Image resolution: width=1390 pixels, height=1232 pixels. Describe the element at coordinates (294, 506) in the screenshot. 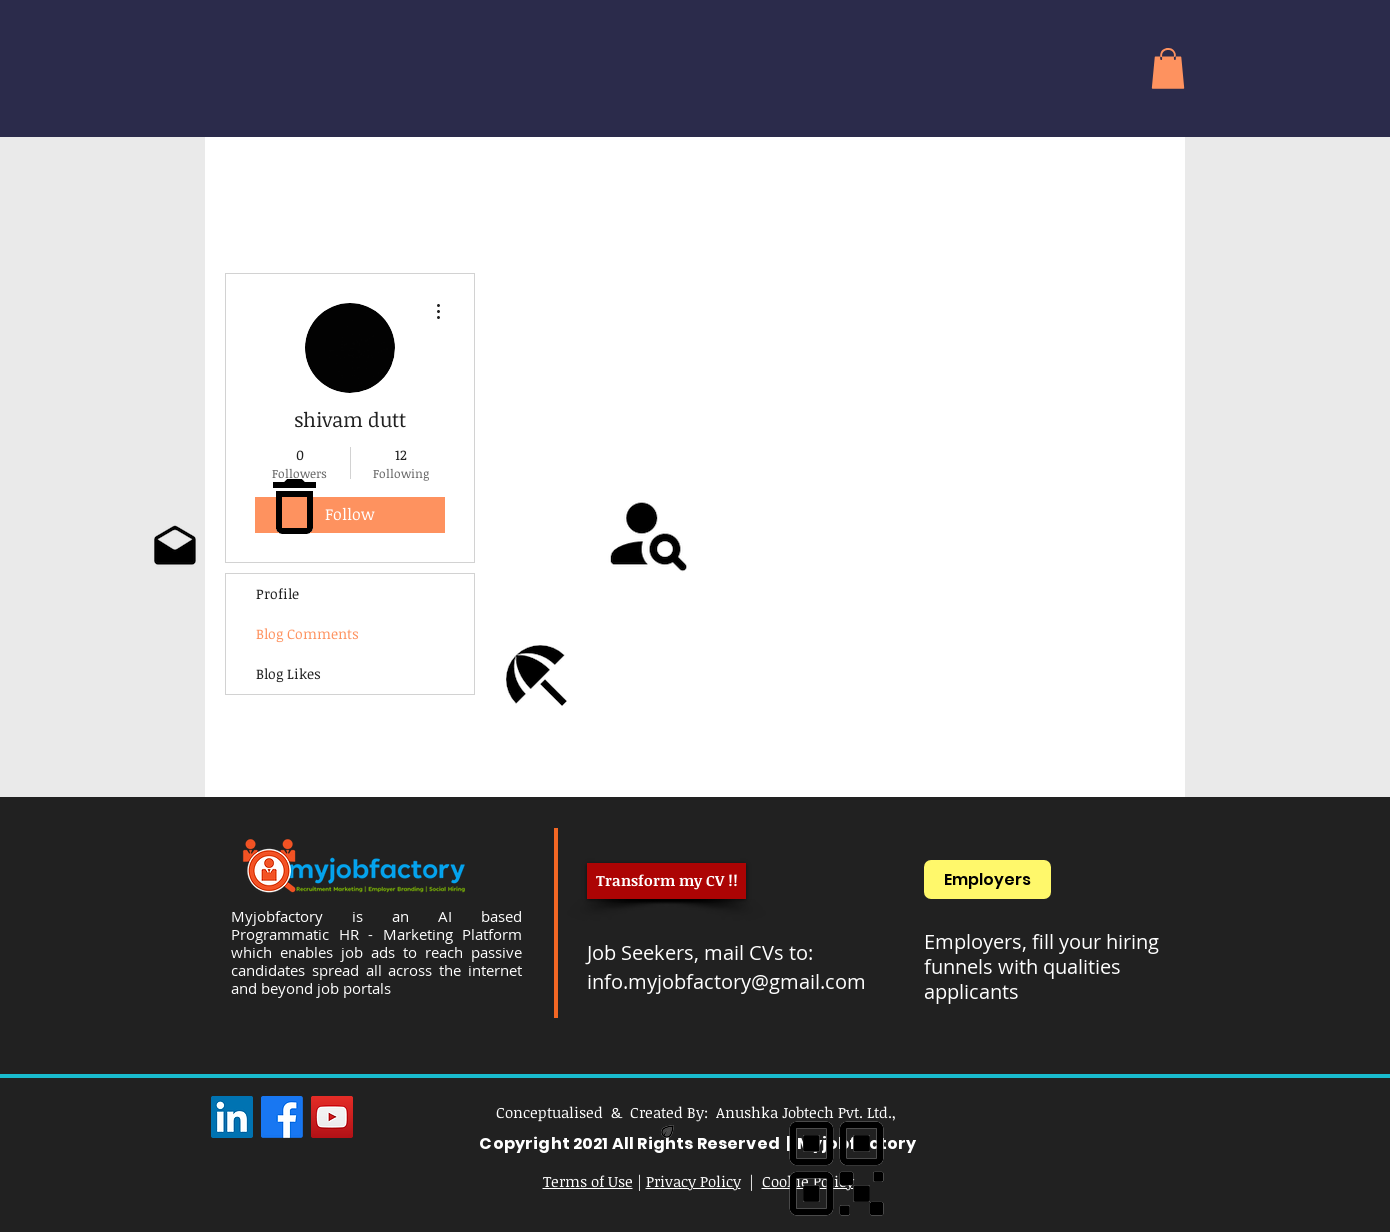

I see `delete selected item` at that location.